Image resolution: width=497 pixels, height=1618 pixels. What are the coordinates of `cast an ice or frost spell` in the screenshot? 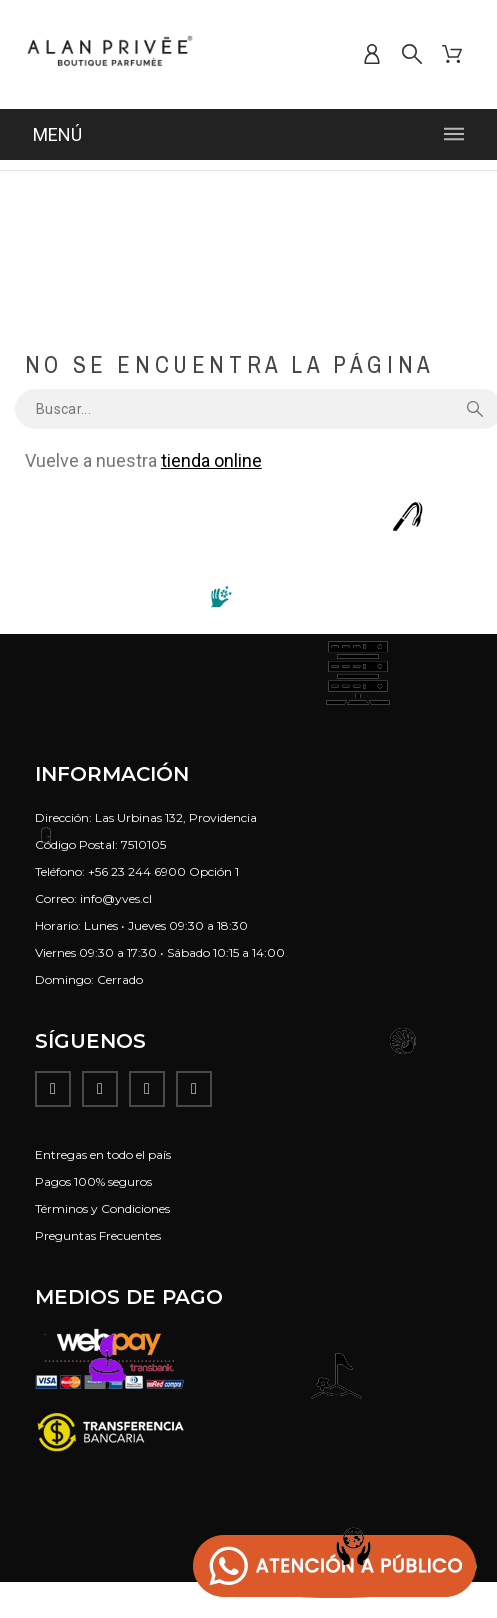 It's located at (221, 596).